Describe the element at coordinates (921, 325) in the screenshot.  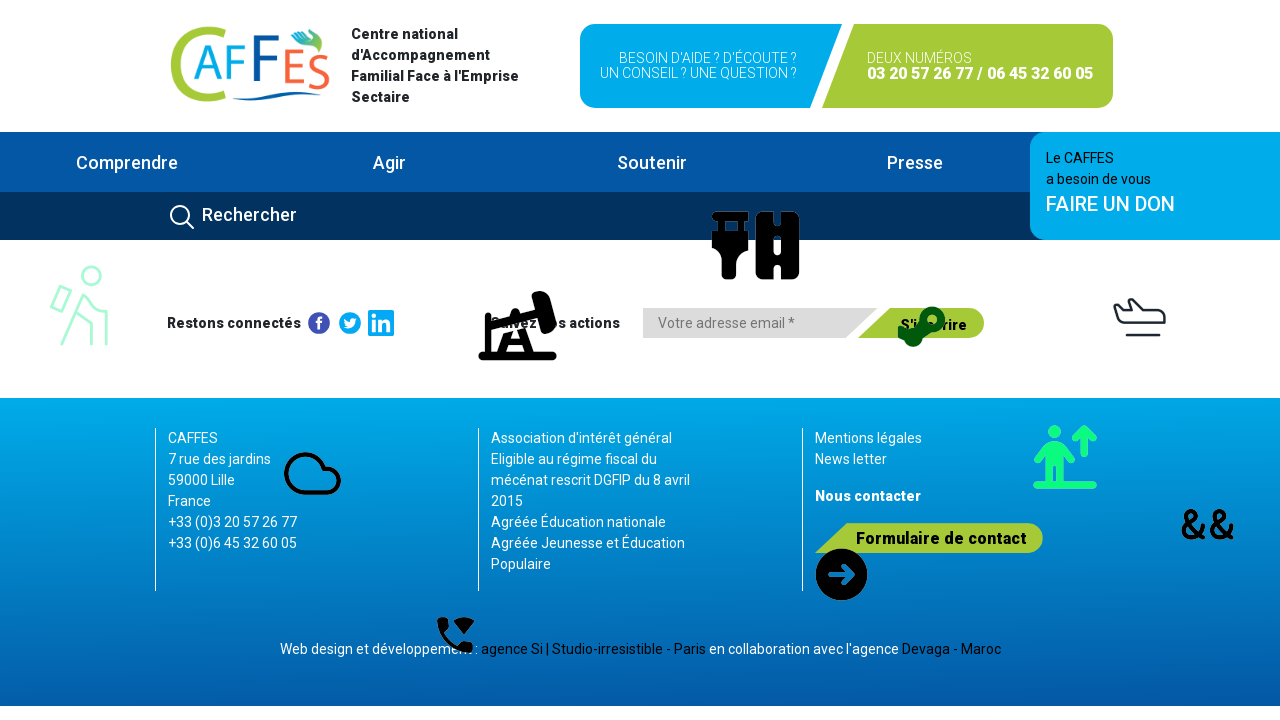
I see `open Steam gaming platform` at that location.